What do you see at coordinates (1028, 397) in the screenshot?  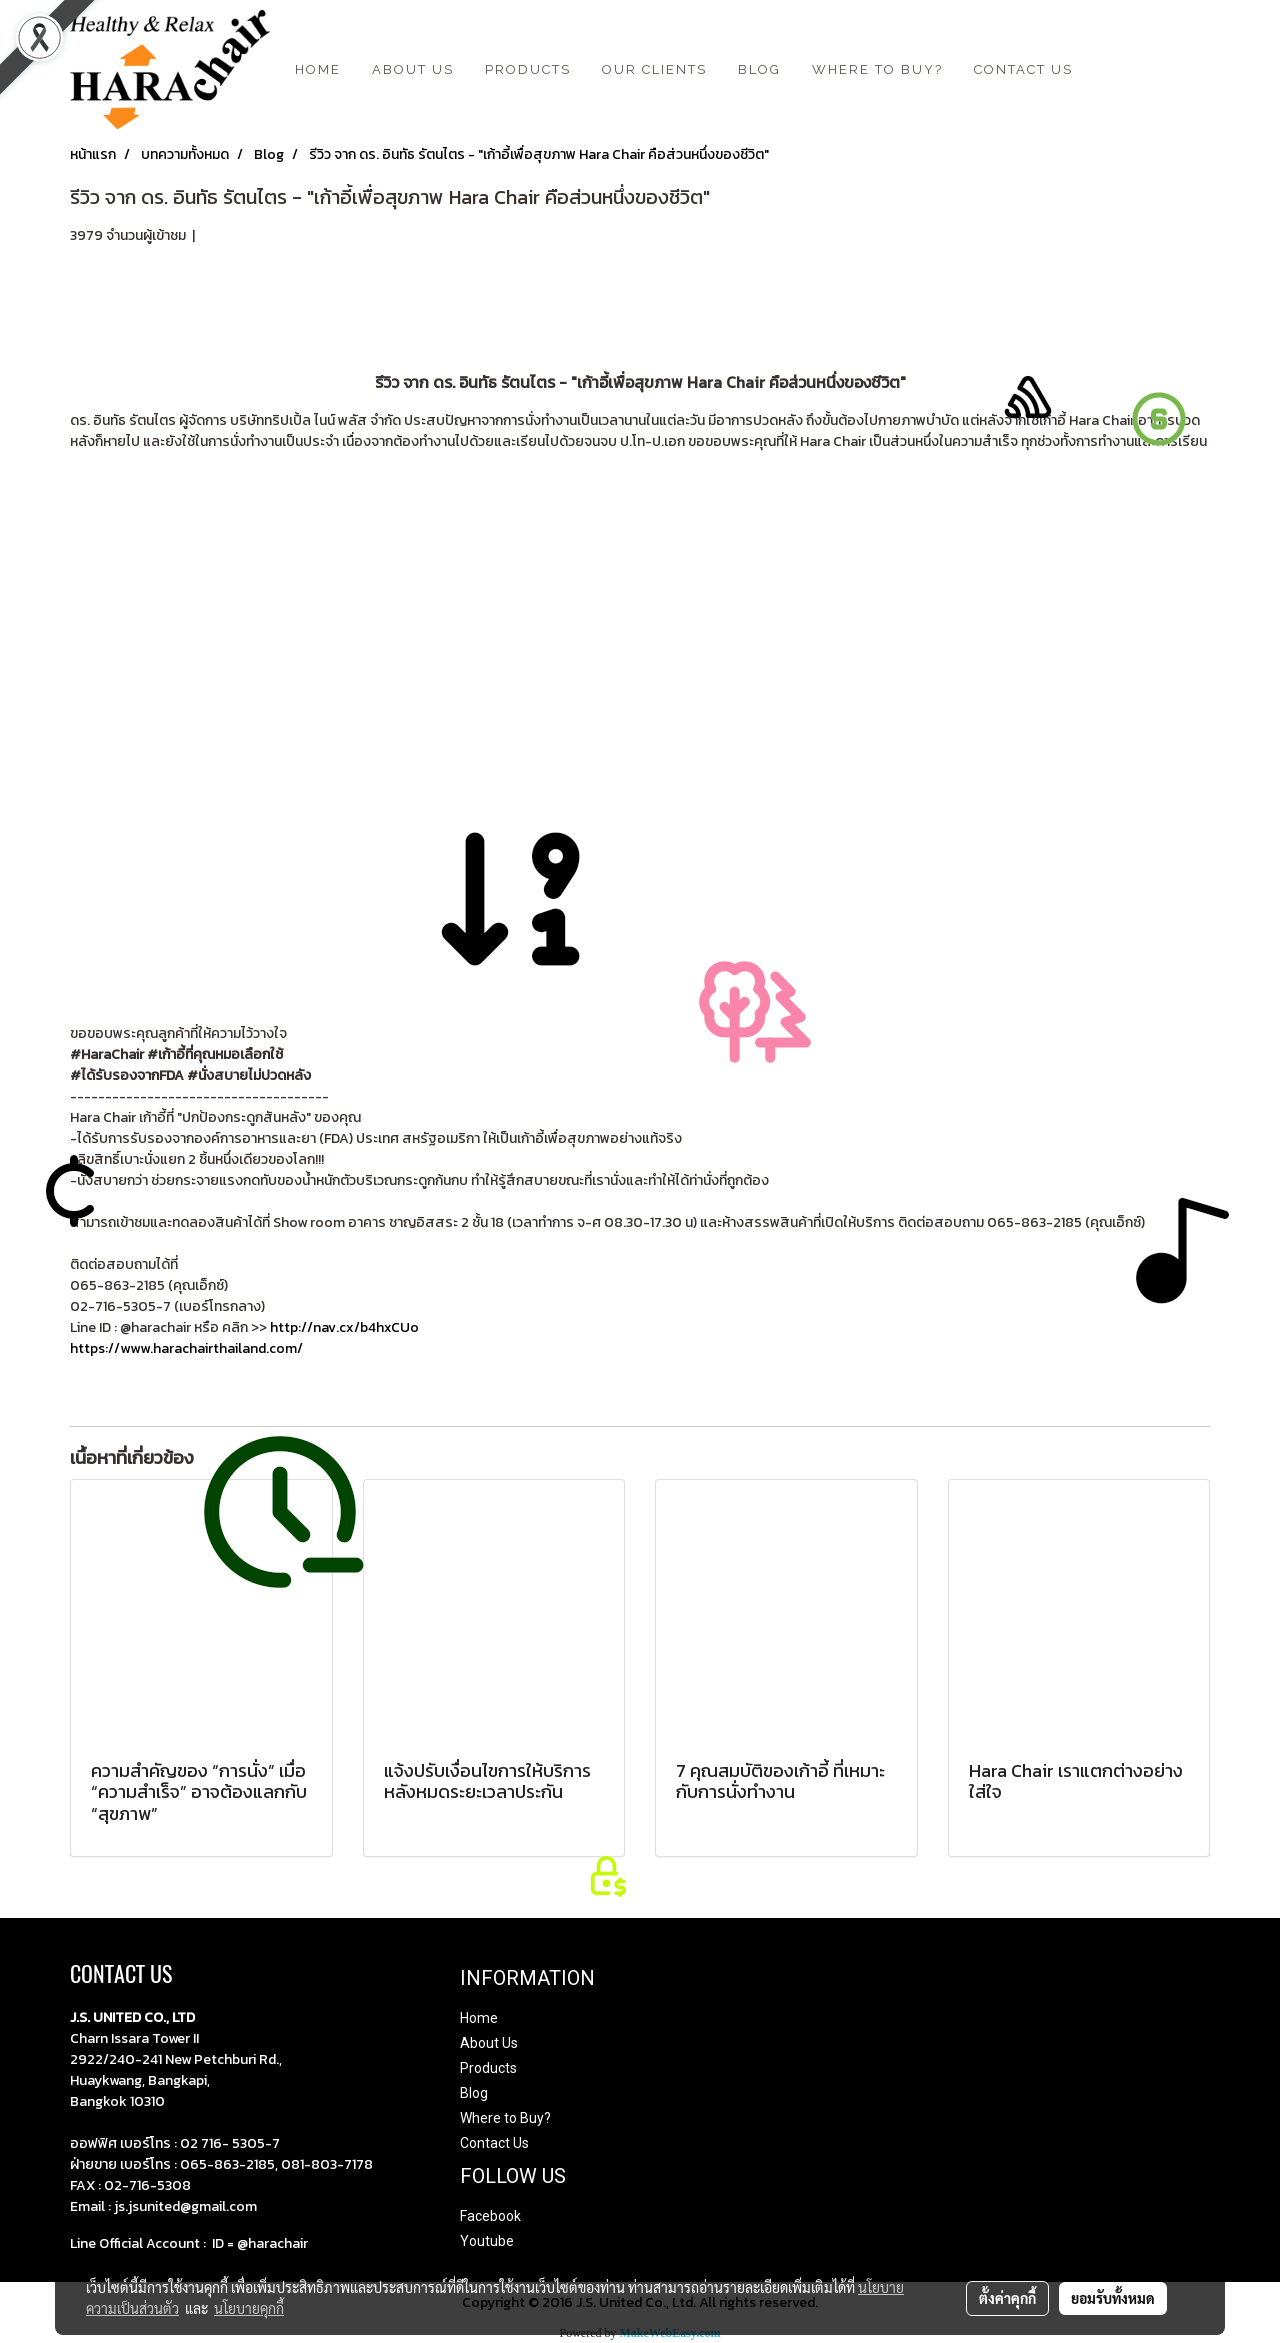 I see `sentry error monitoring integration` at bounding box center [1028, 397].